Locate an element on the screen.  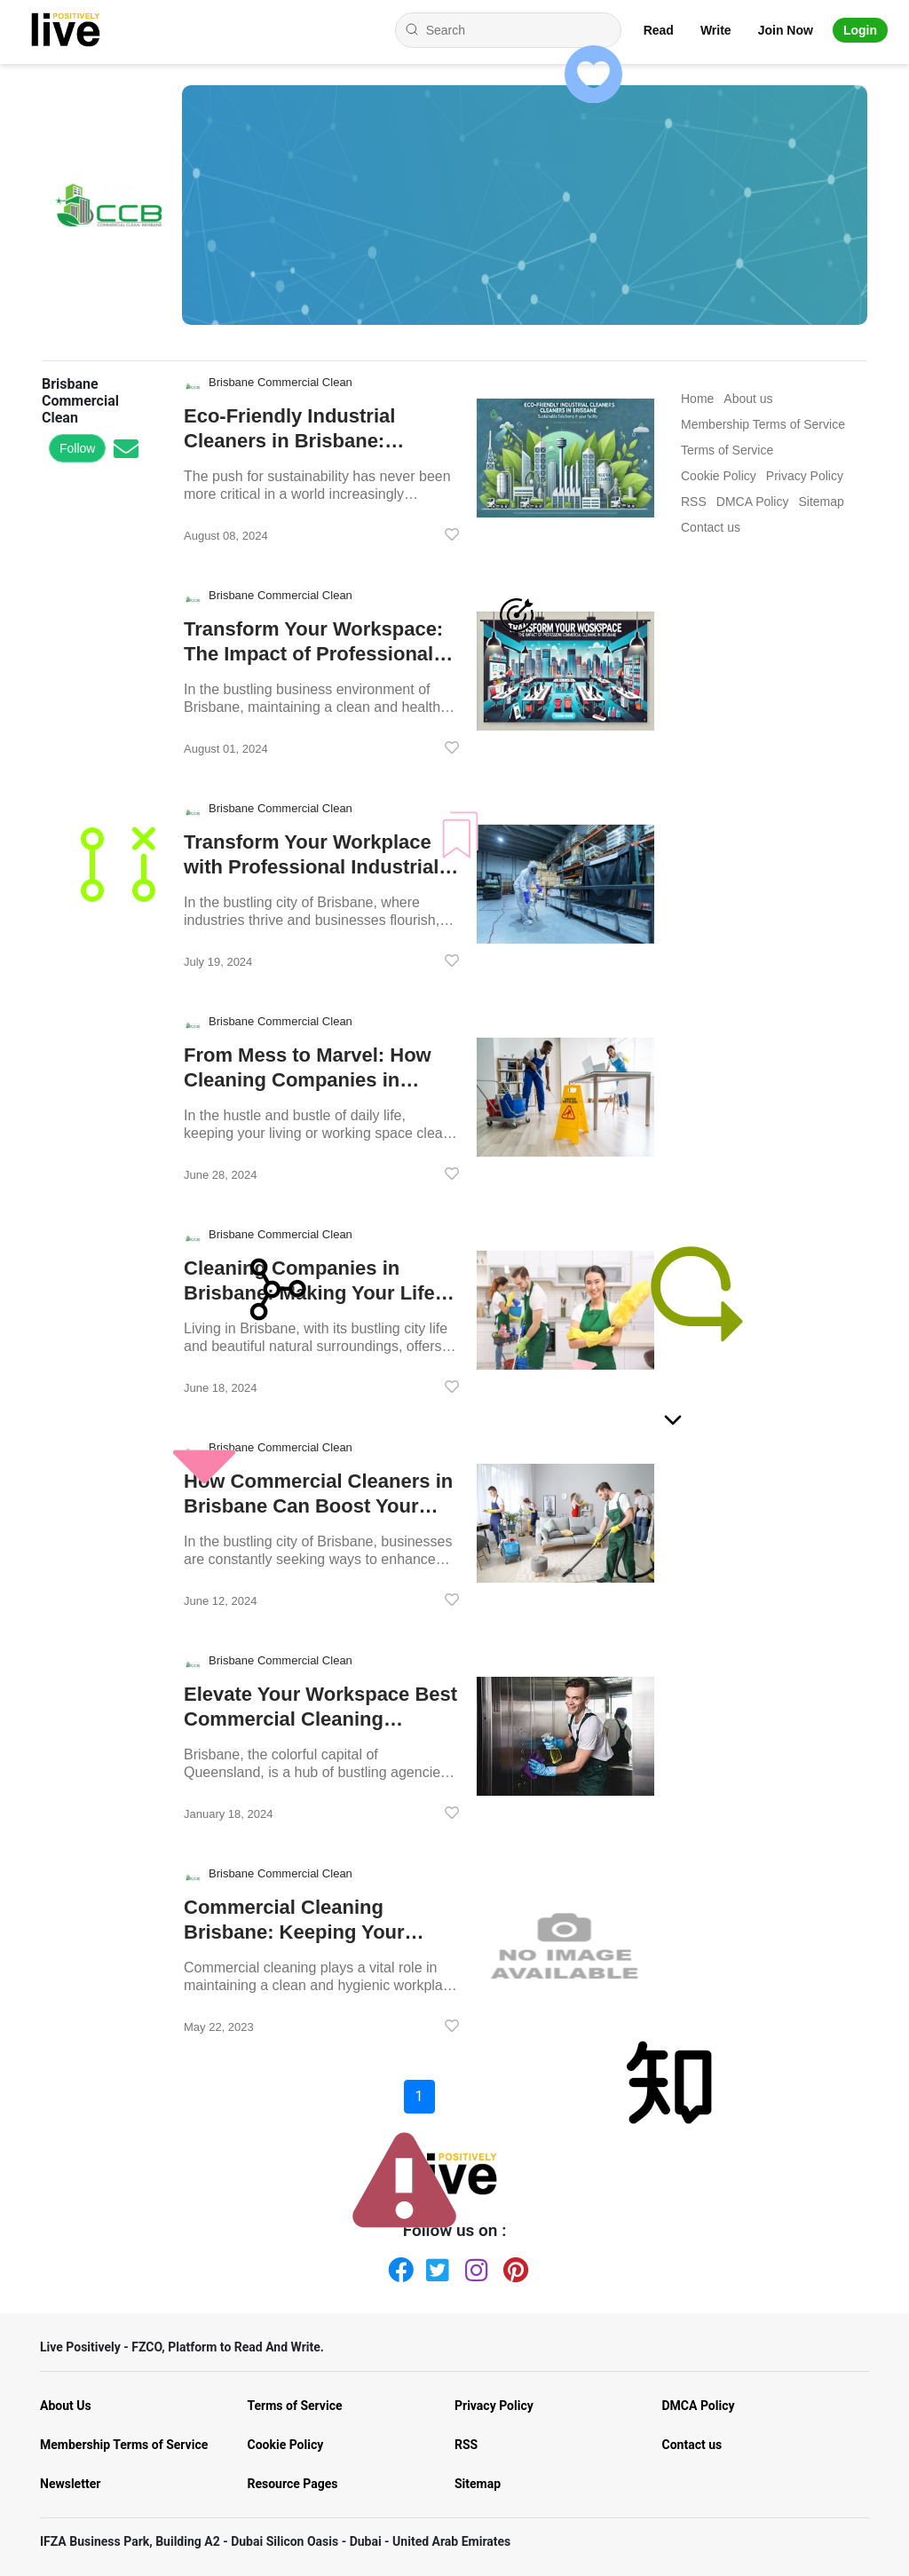
expand a dropdown menu or collapsible section is located at coordinates (673, 1420).